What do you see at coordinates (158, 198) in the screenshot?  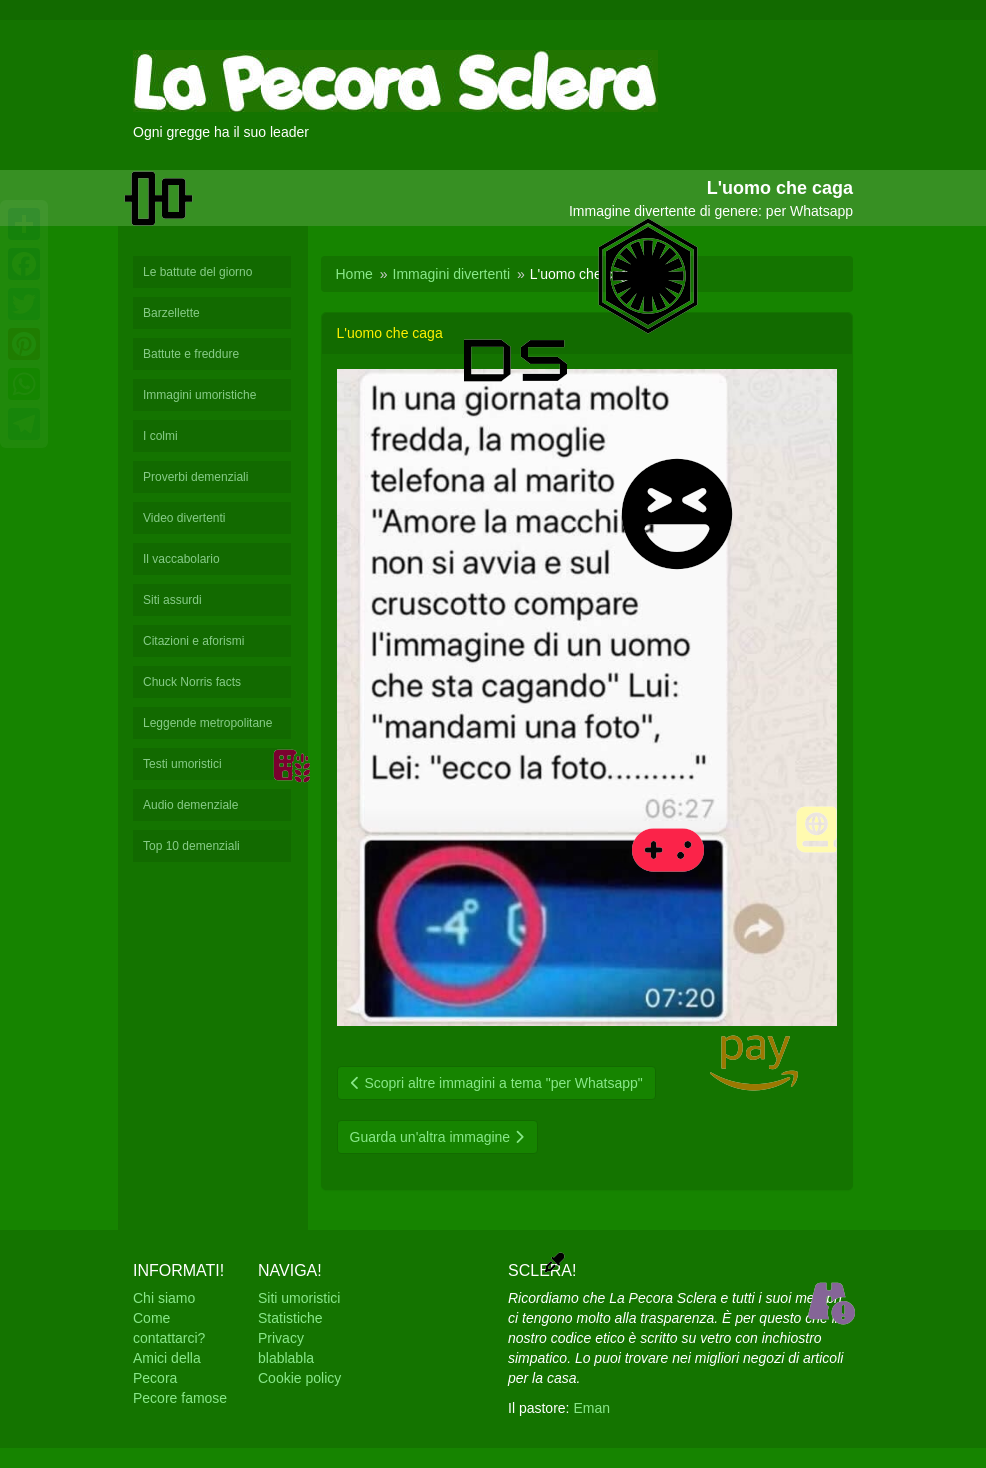 I see `align items to vertical center` at bounding box center [158, 198].